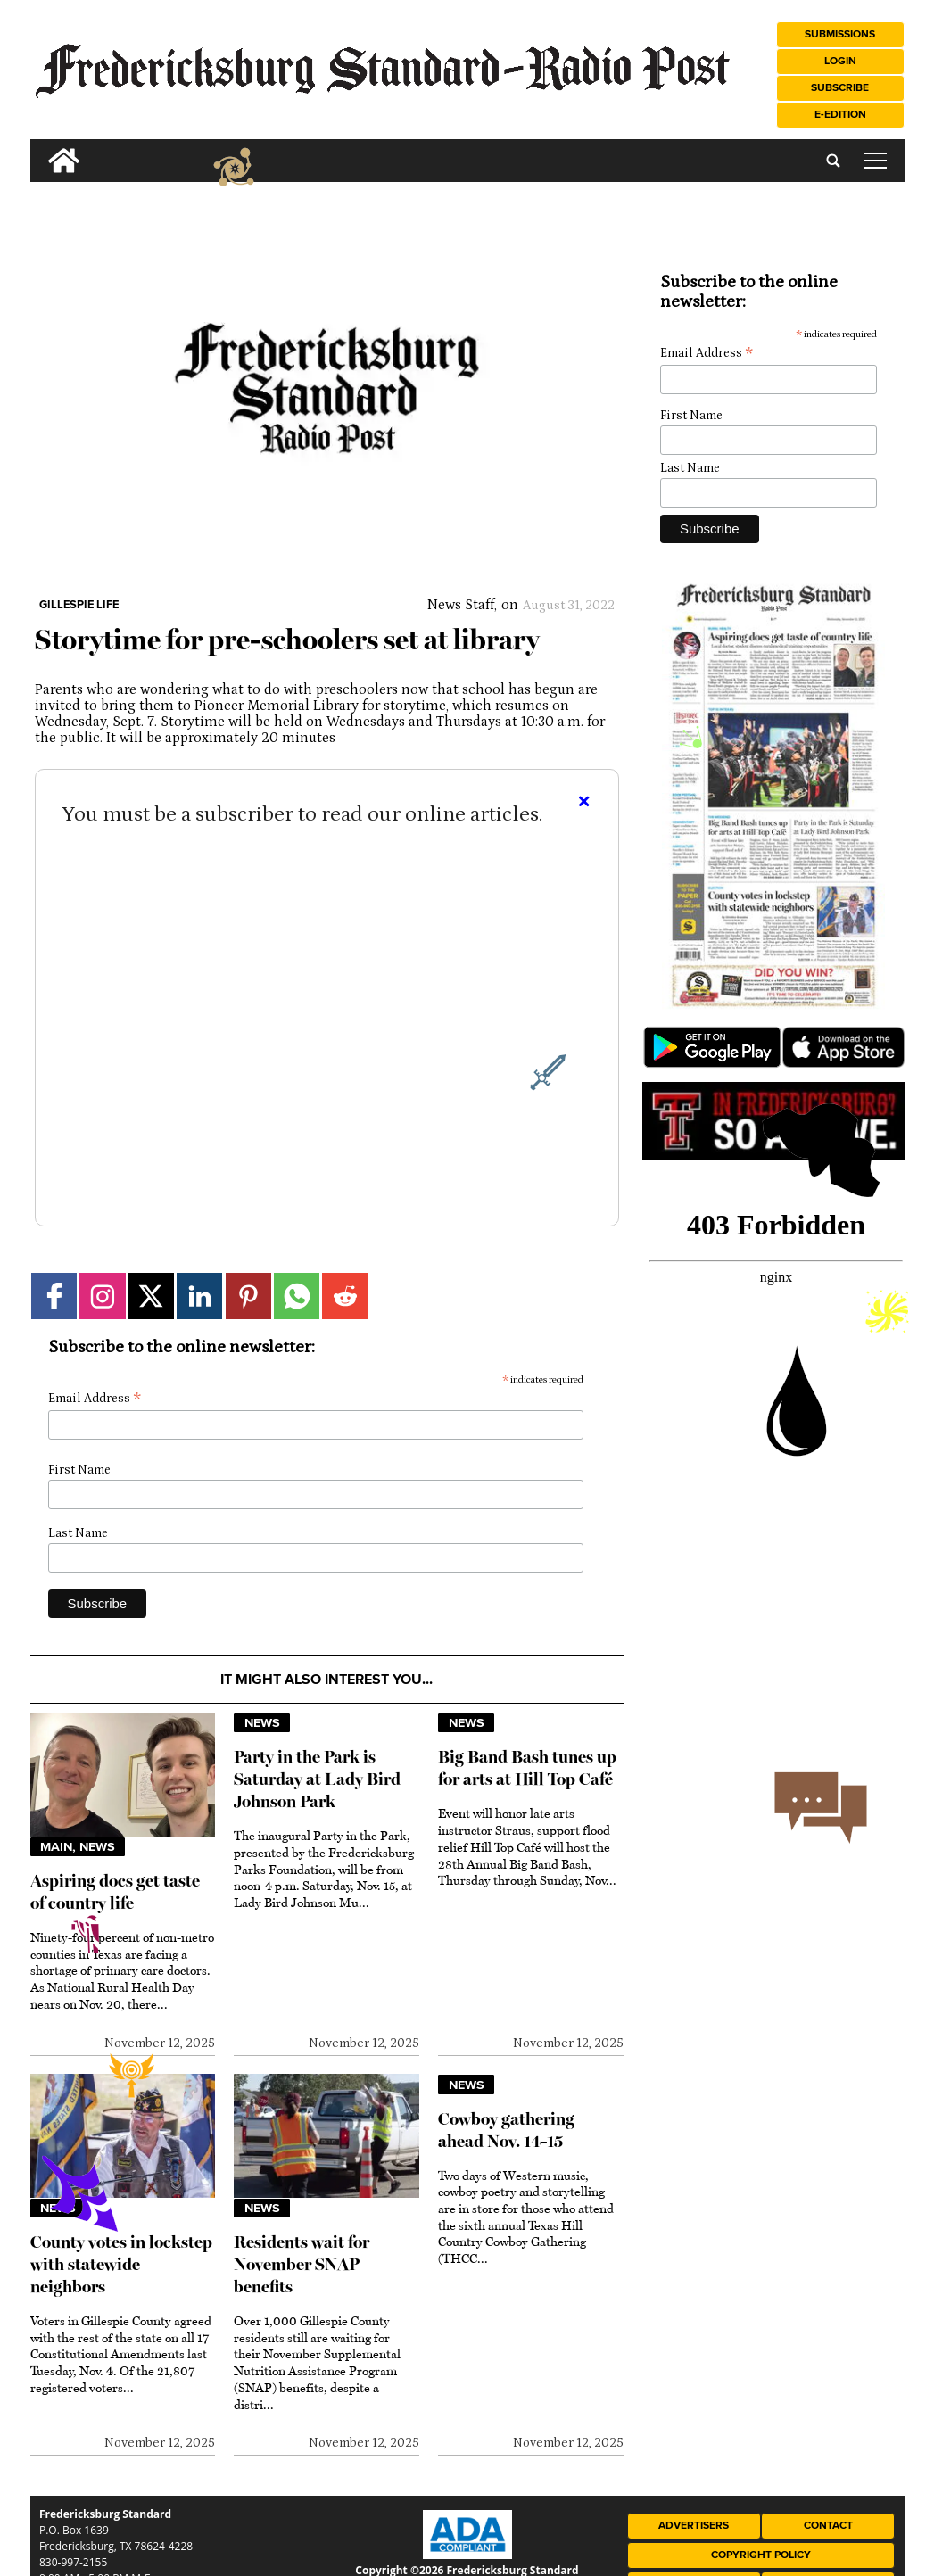  I want to click on access space or astronomy-themed content, so click(887, 1311).